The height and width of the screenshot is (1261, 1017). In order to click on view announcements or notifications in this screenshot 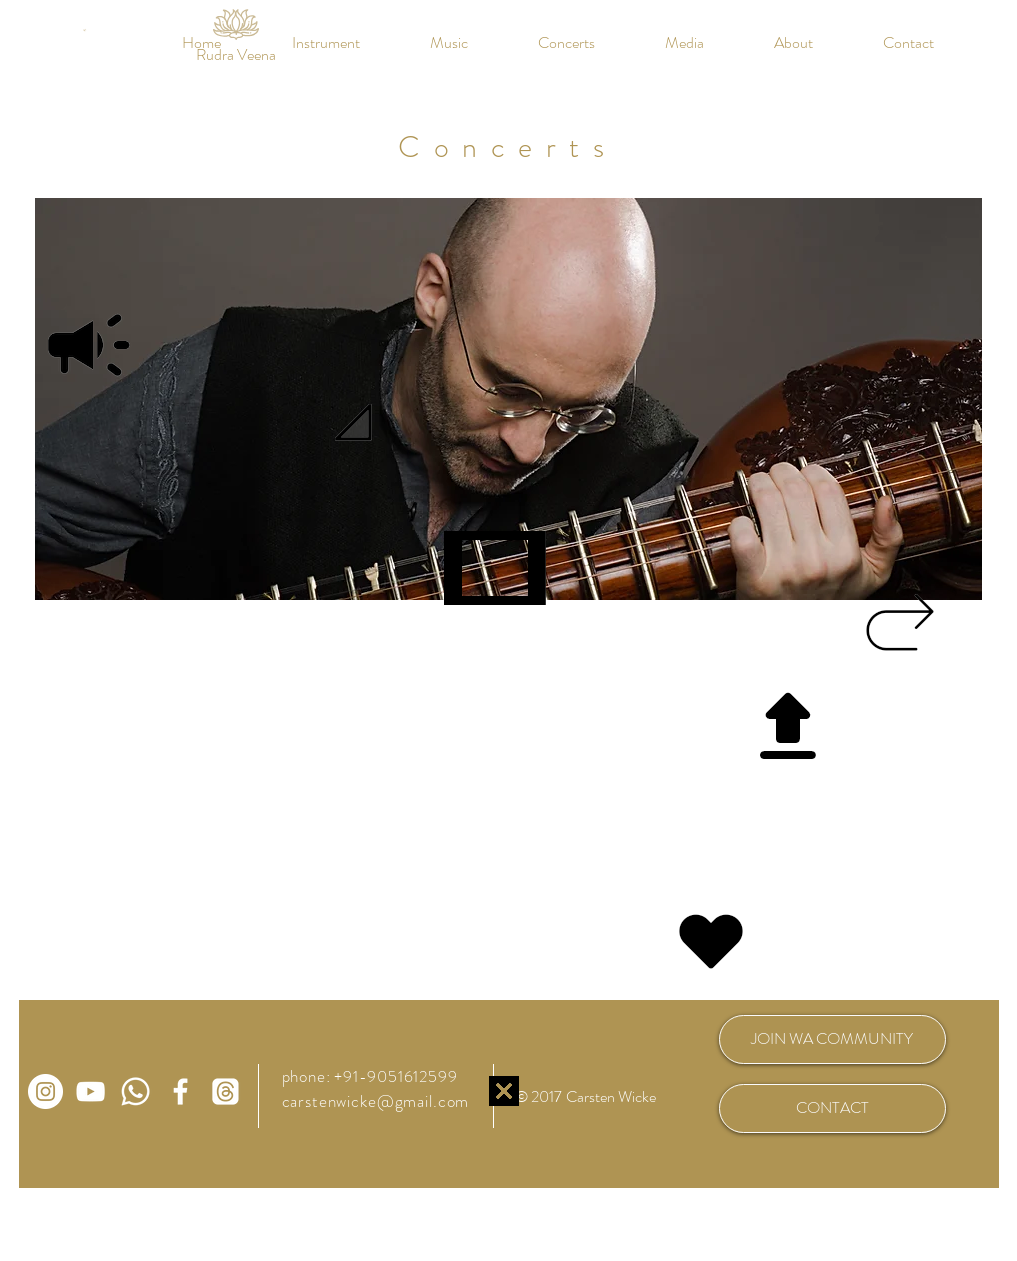, I will do `click(89, 345)`.